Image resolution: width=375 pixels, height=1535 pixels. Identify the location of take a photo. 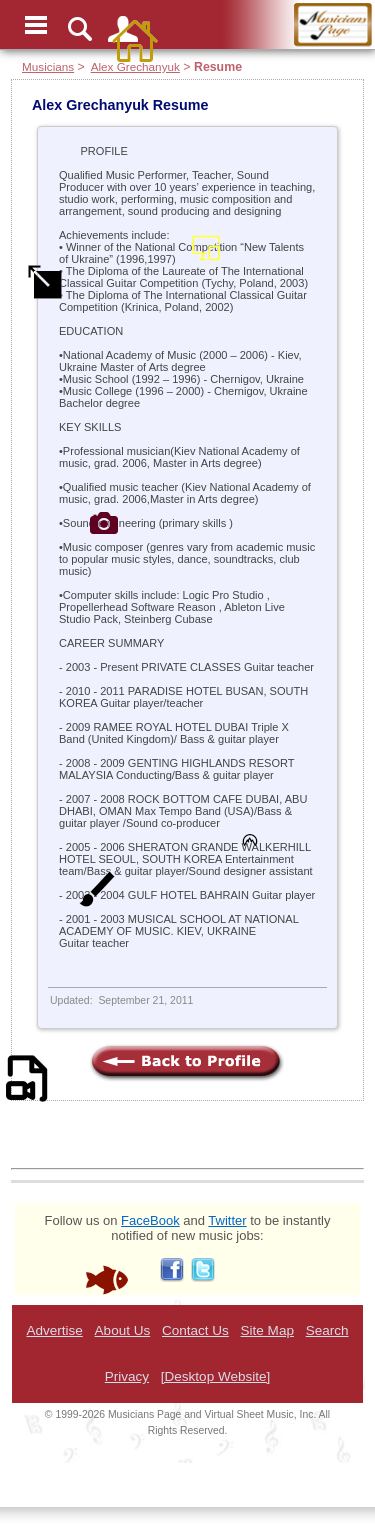
(104, 523).